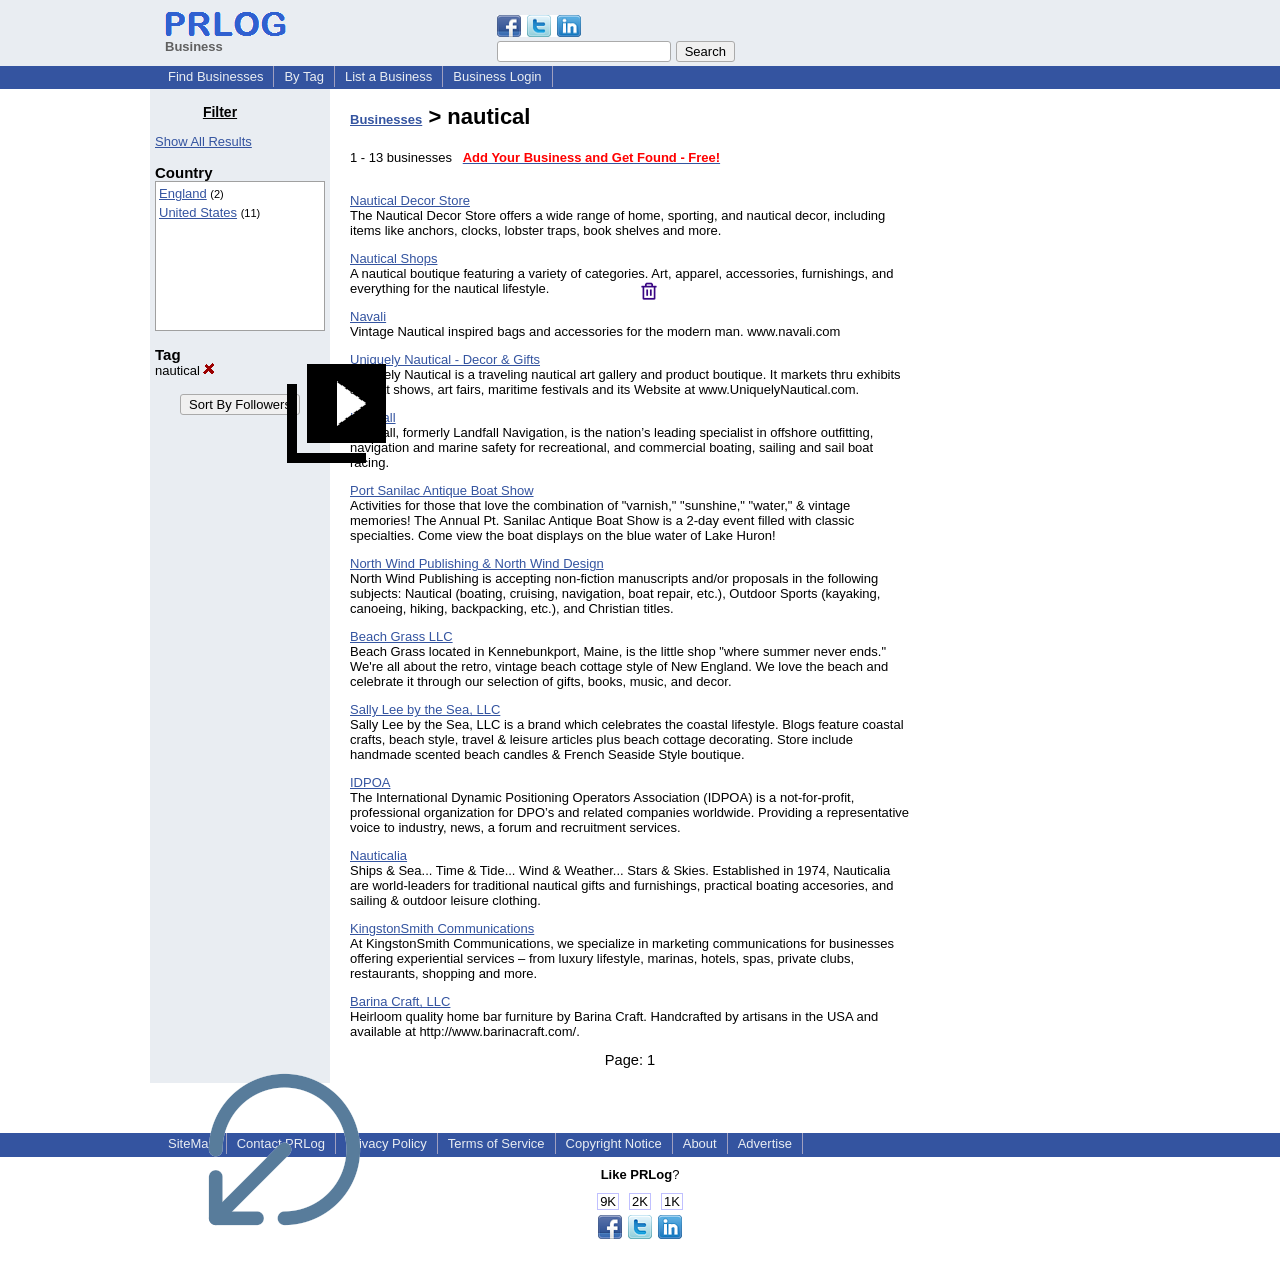  I want to click on delete selected item, so click(649, 292).